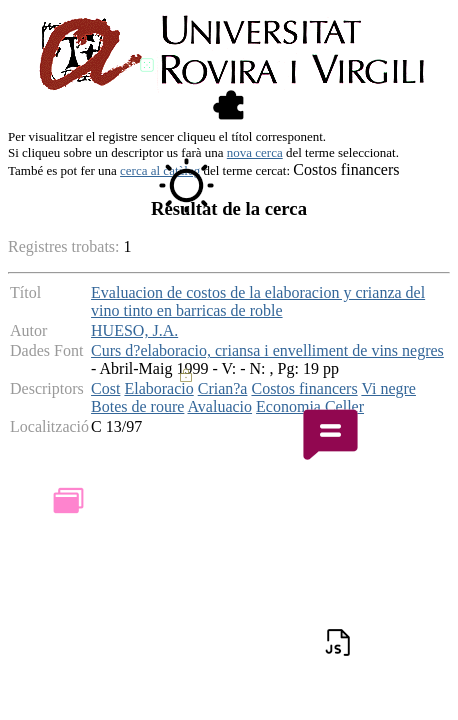 This screenshot has height=720, width=458. Describe the element at coordinates (186, 376) in the screenshot. I see `indicates a locked or secured item` at that location.